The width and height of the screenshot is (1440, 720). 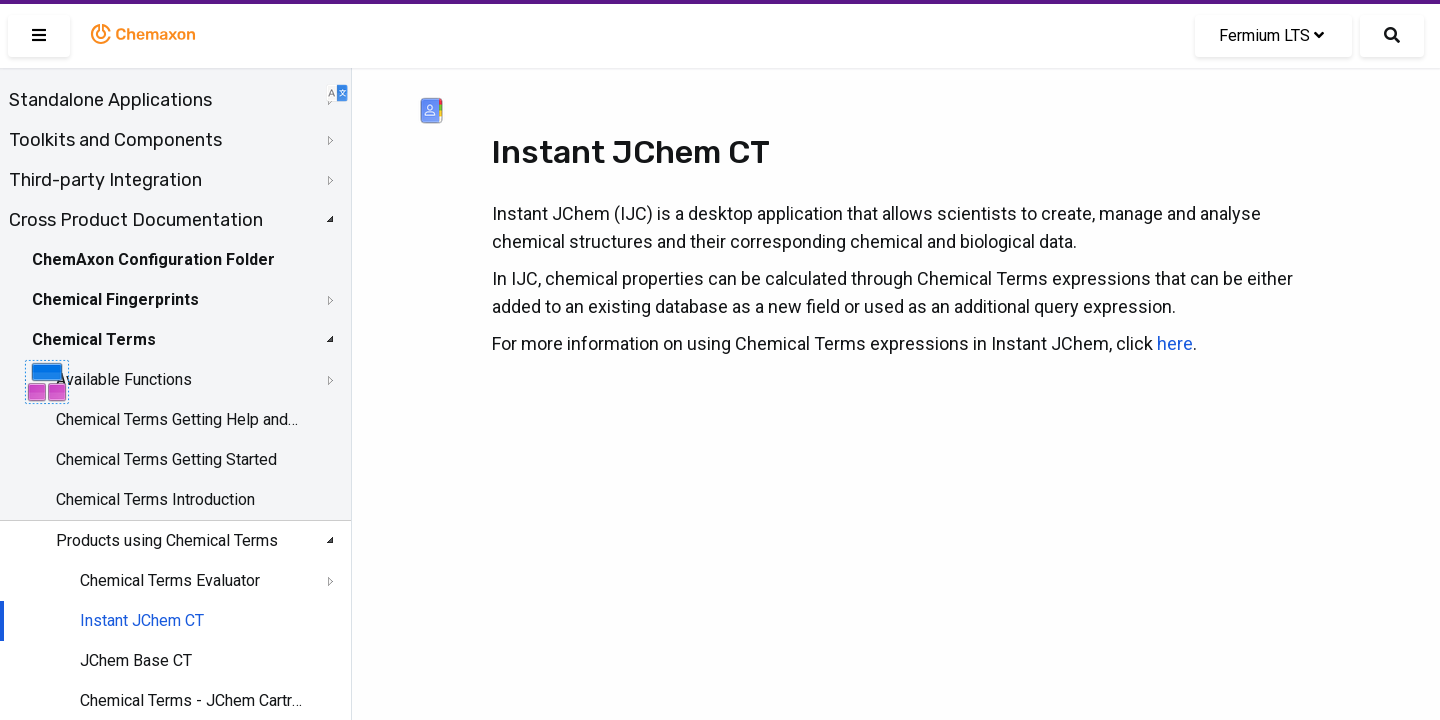 I want to click on open the address book application, so click(x=431, y=110).